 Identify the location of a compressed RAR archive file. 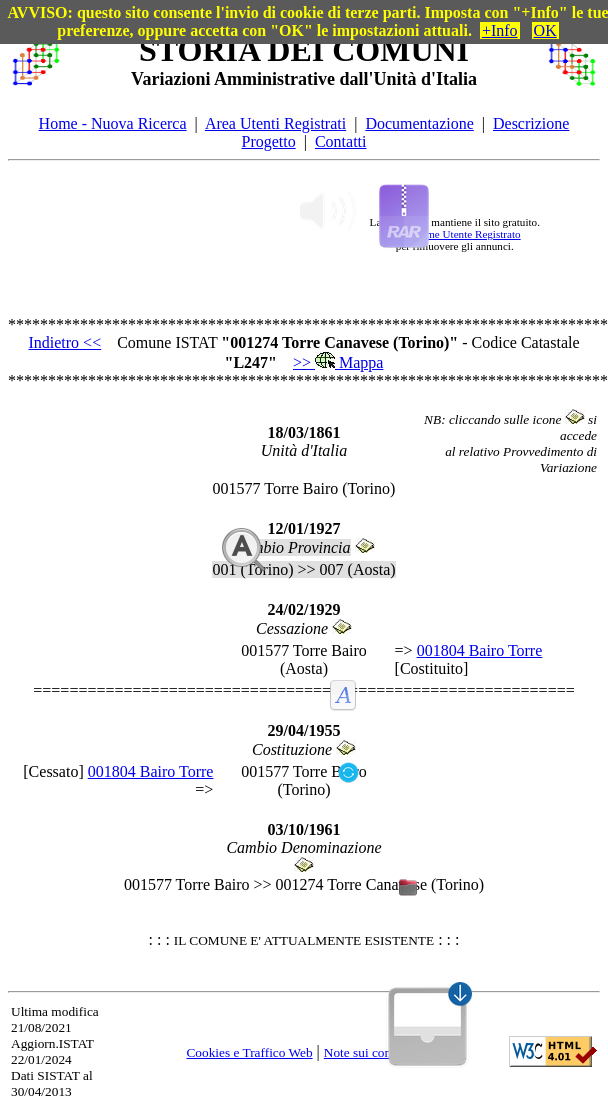
(404, 216).